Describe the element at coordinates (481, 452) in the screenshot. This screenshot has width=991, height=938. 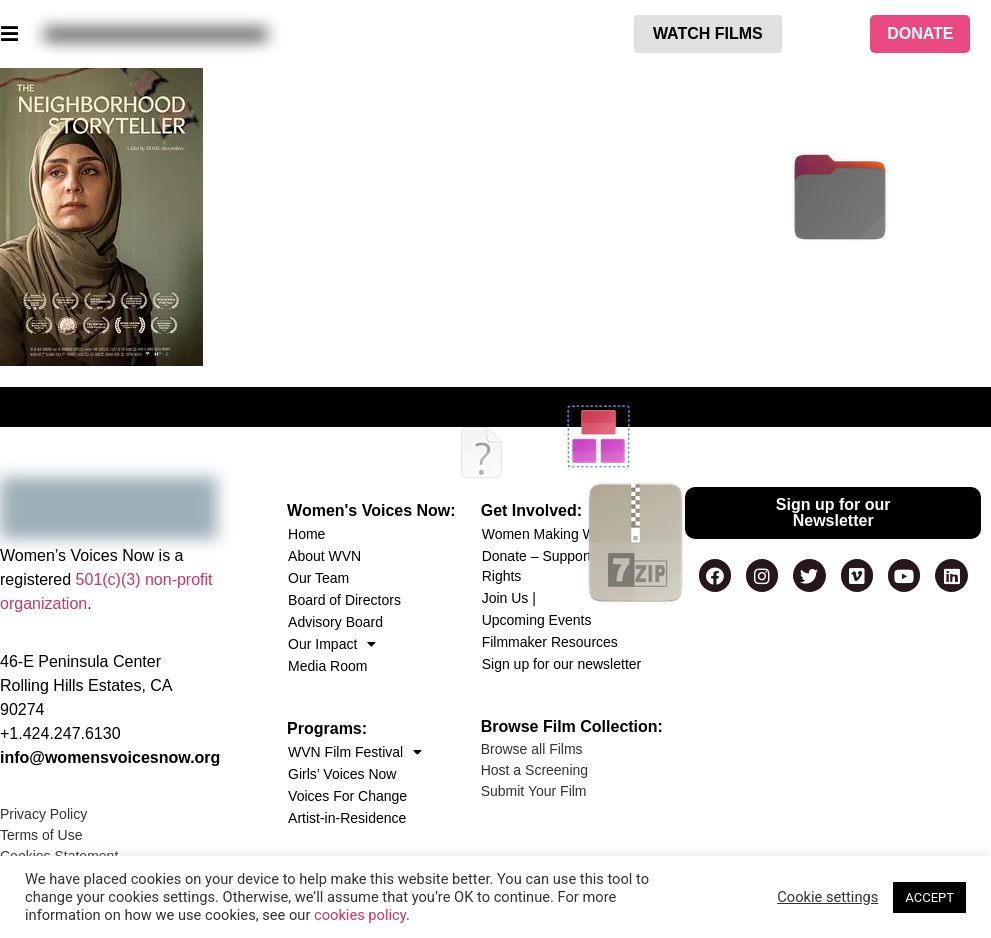
I see `unknown or unrecognized file type` at that location.